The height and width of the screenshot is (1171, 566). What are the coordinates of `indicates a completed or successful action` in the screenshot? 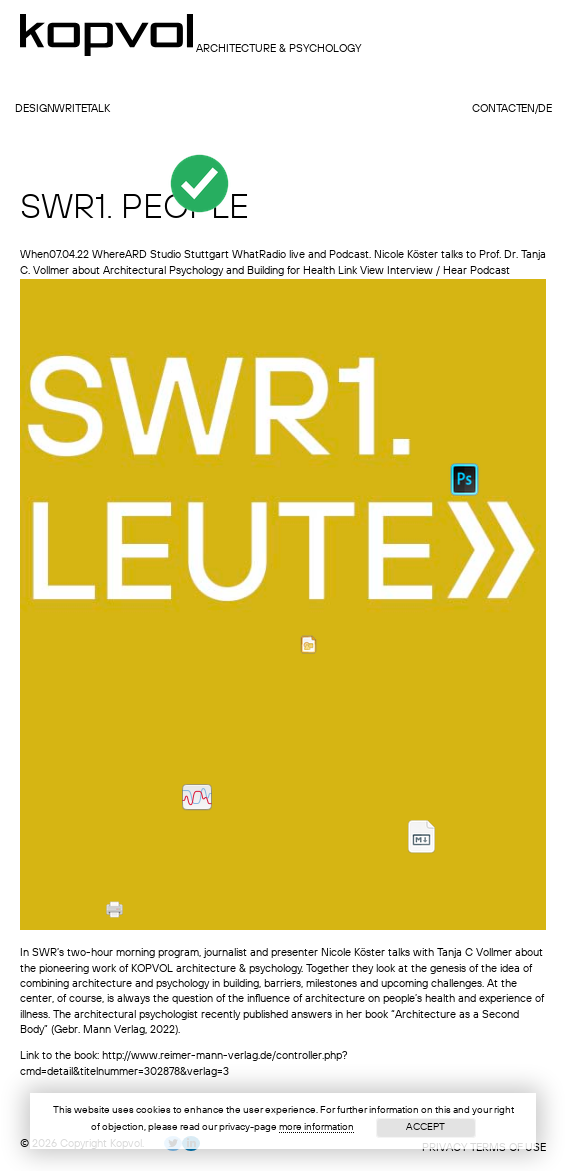 It's located at (199, 183).